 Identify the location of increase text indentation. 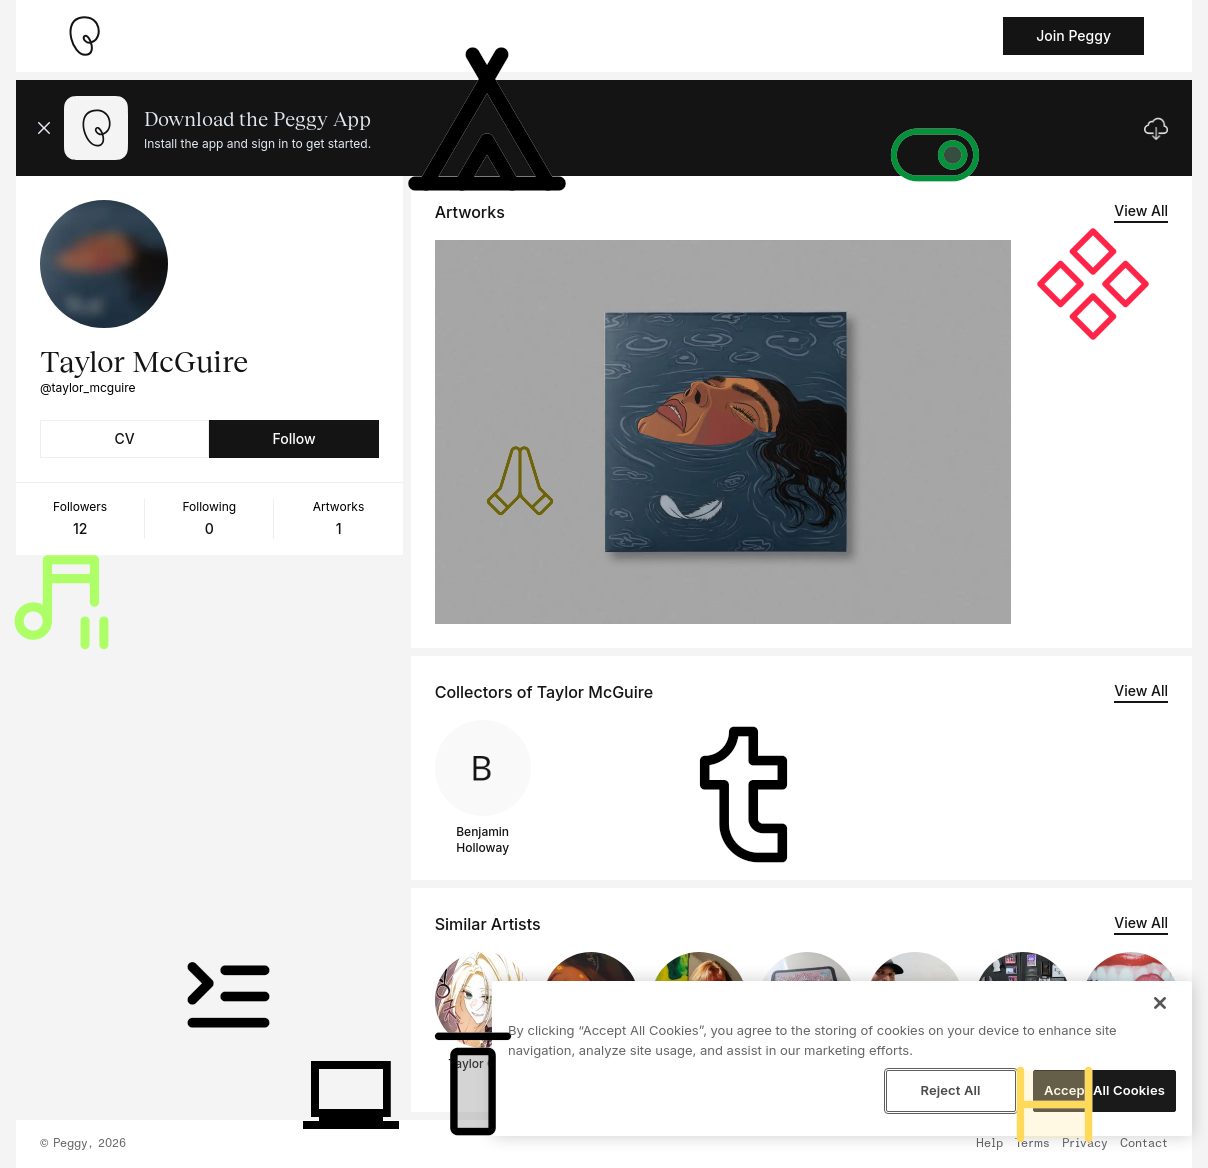
(228, 996).